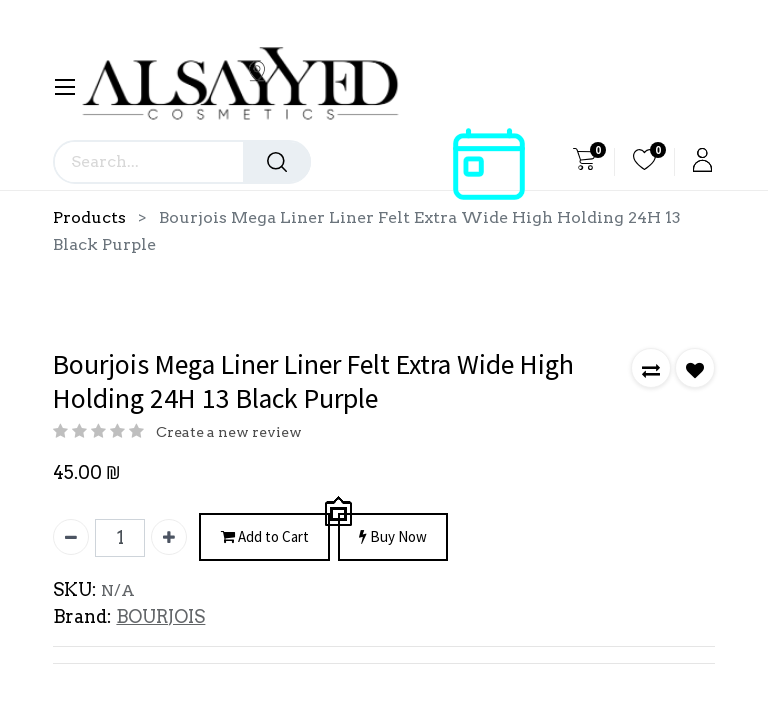 The image size is (768, 720). Describe the element at coordinates (257, 71) in the screenshot. I see `view location on map` at that location.